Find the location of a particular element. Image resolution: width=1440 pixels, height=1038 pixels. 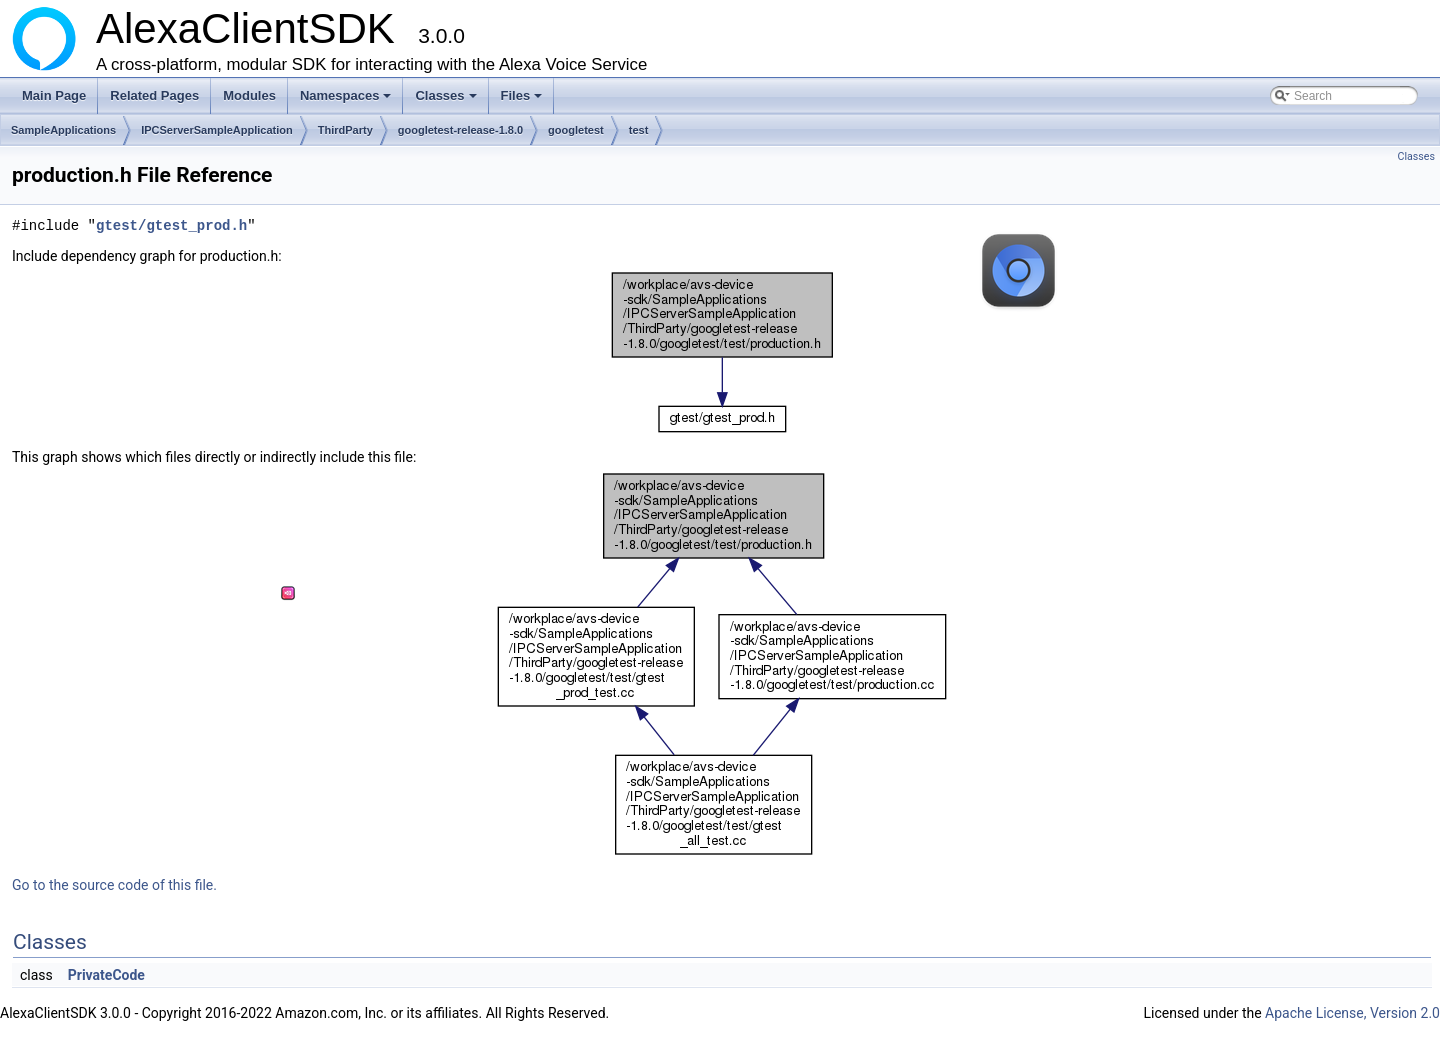

launch thorium browser is located at coordinates (1018, 270).